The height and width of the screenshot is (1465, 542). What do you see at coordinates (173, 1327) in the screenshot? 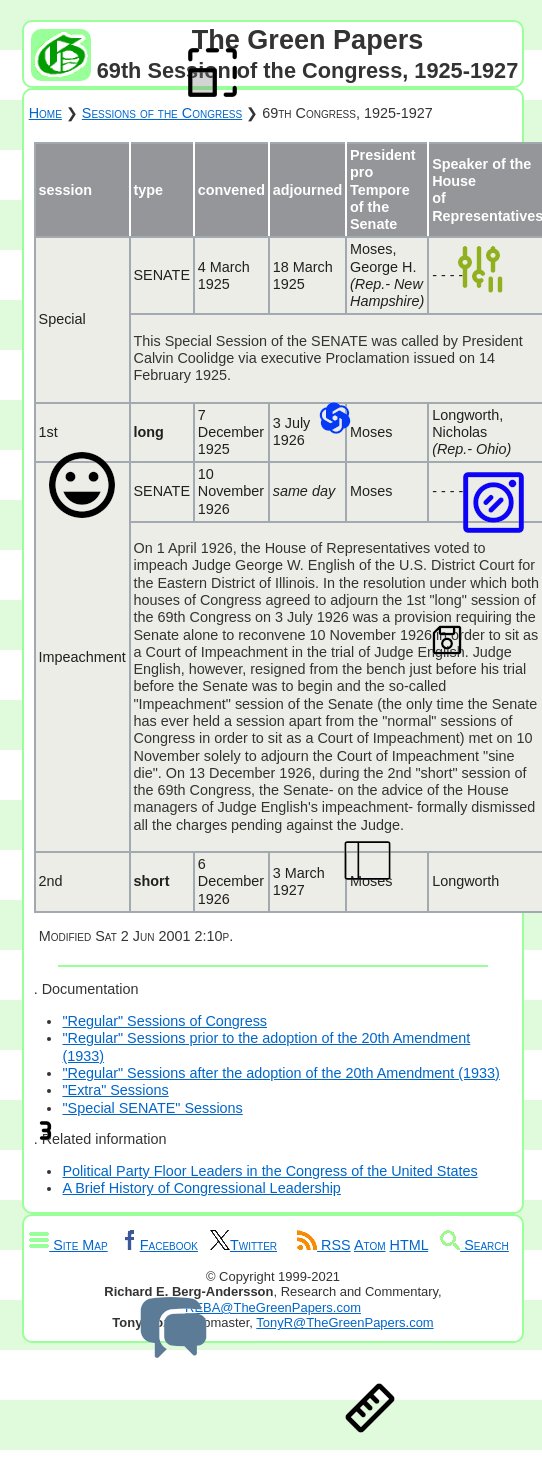
I see `open messaging or chat` at bounding box center [173, 1327].